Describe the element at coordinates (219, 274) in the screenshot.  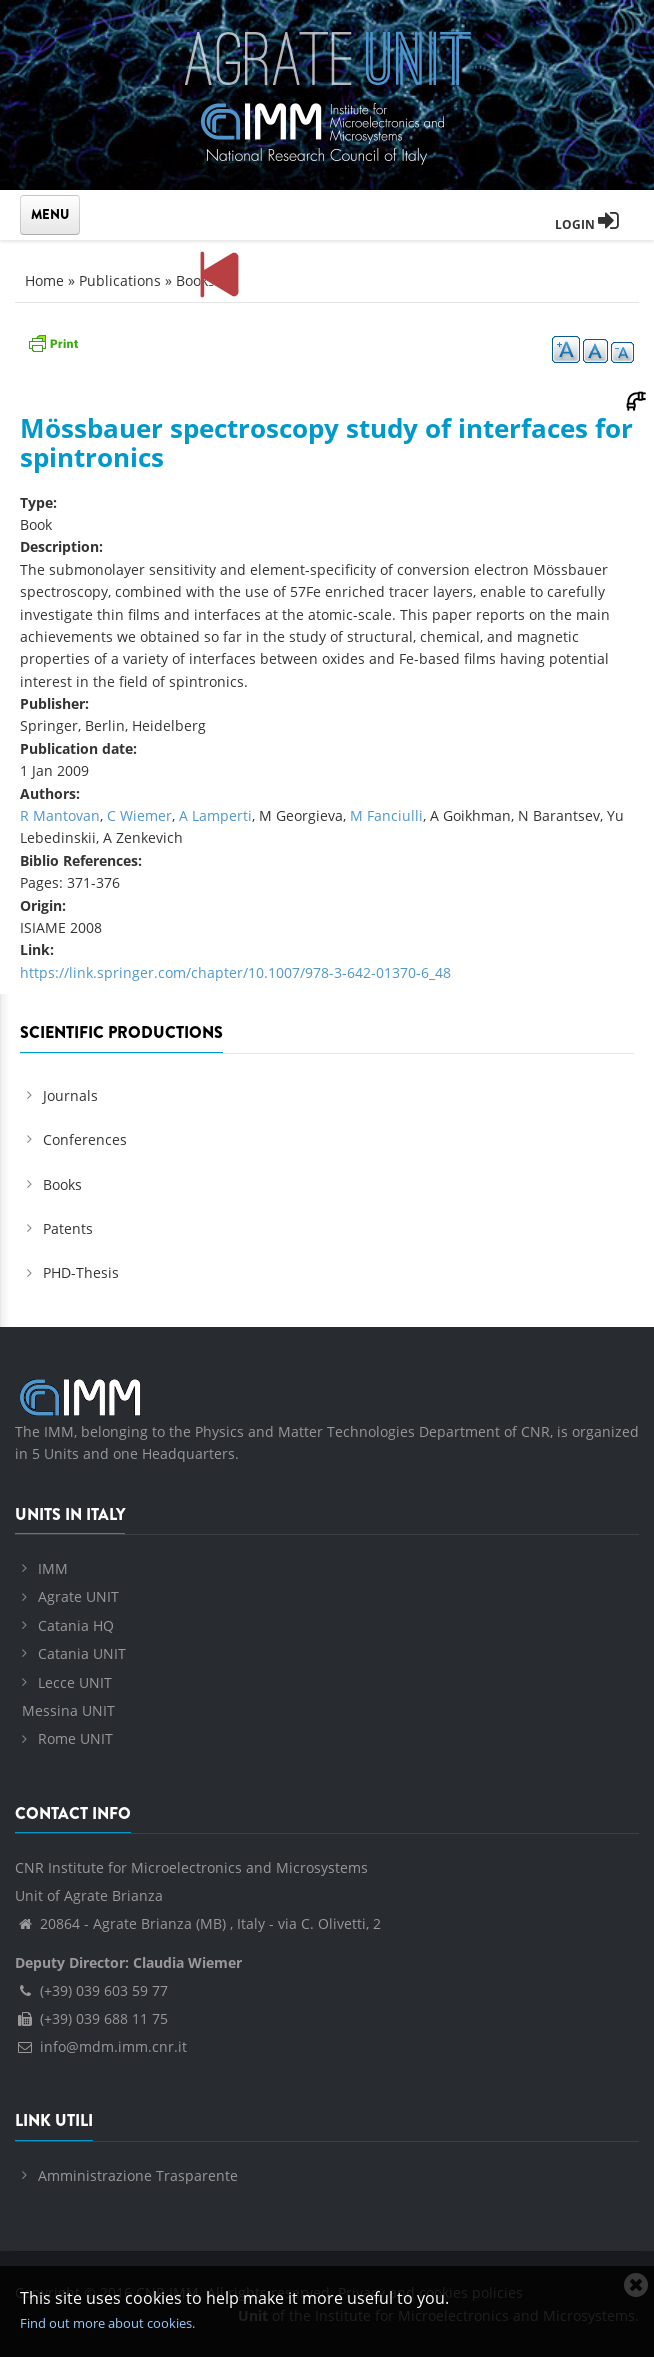
I see `skip to the previous track` at that location.